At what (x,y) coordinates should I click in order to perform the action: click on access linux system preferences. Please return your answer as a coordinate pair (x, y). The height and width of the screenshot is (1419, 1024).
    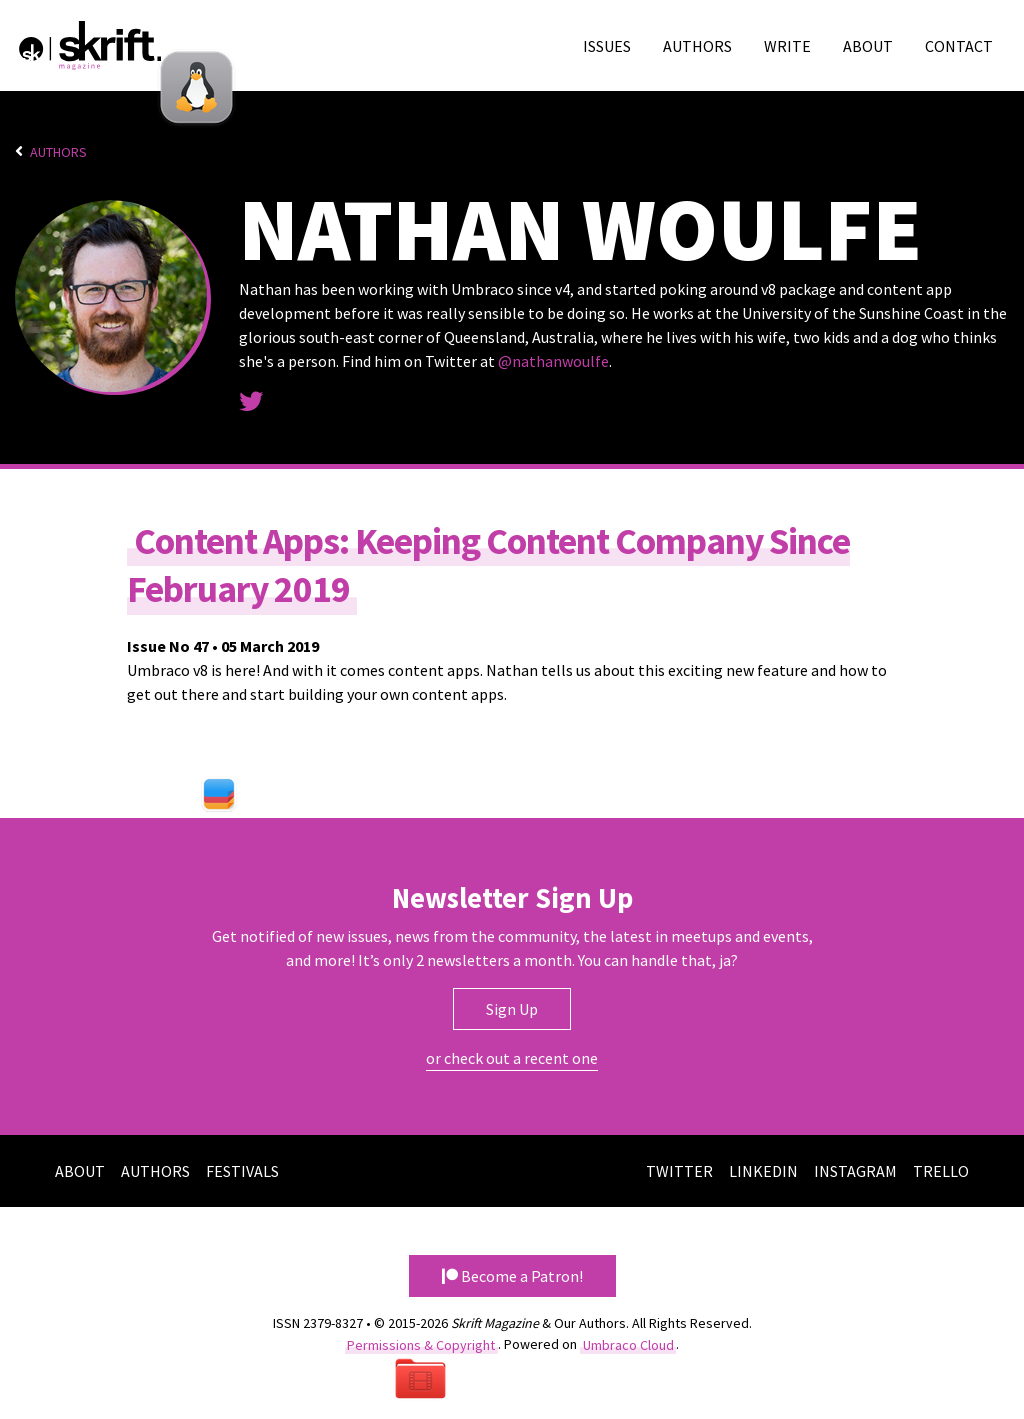
    Looking at the image, I should click on (196, 88).